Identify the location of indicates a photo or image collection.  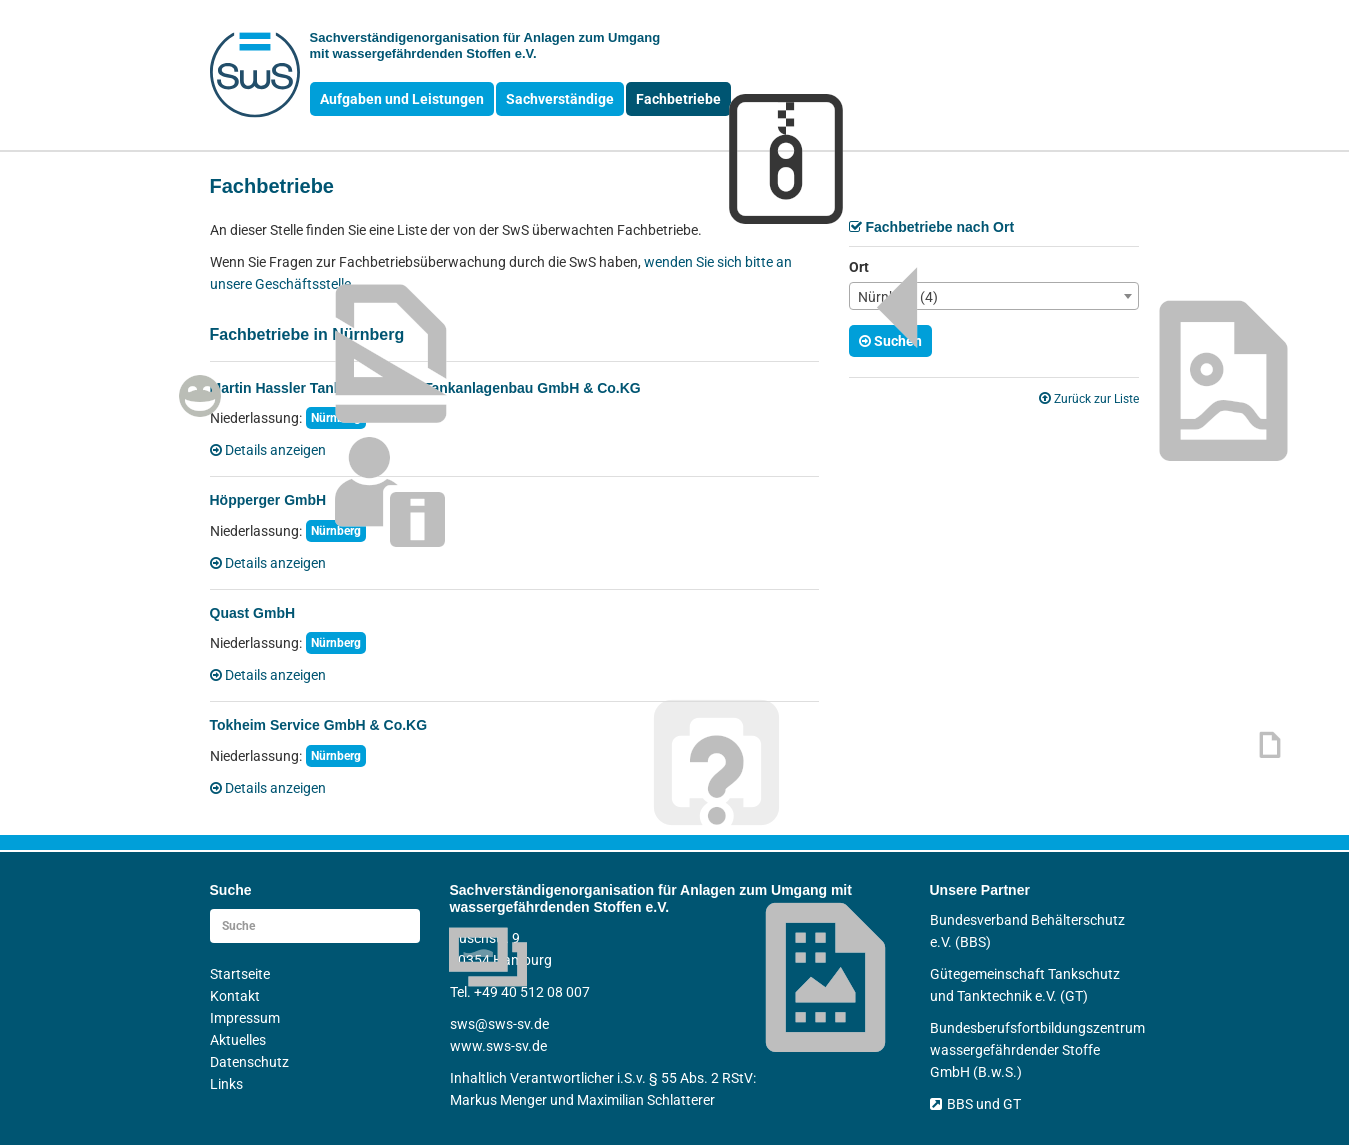
(488, 957).